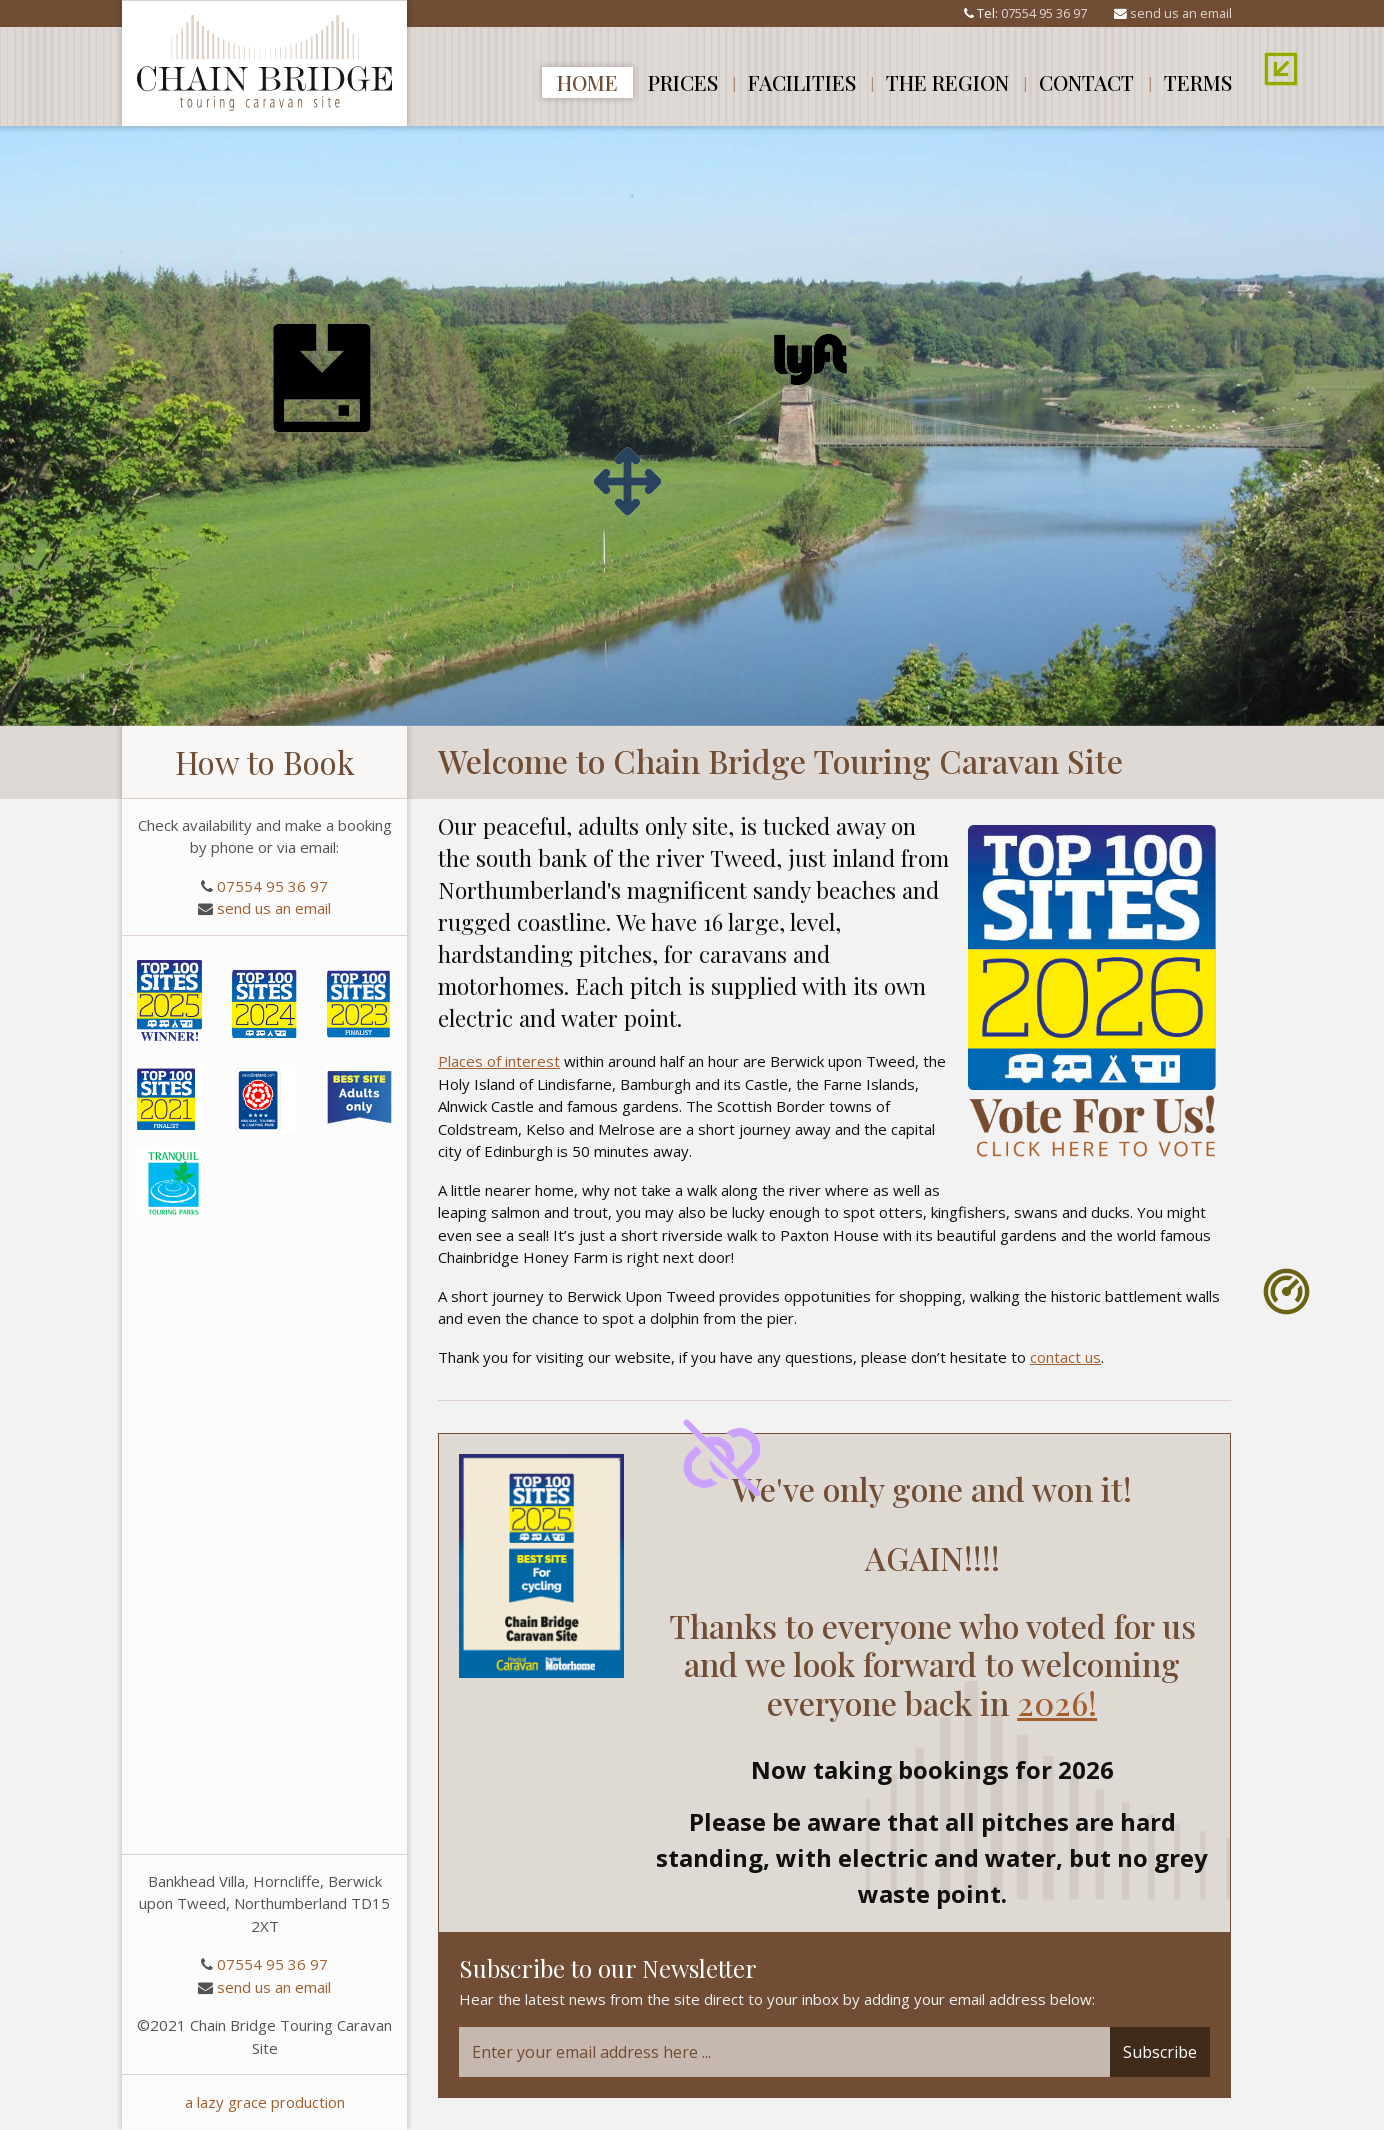  Describe the element at coordinates (627, 481) in the screenshot. I see `move or reposition an element` at that location.